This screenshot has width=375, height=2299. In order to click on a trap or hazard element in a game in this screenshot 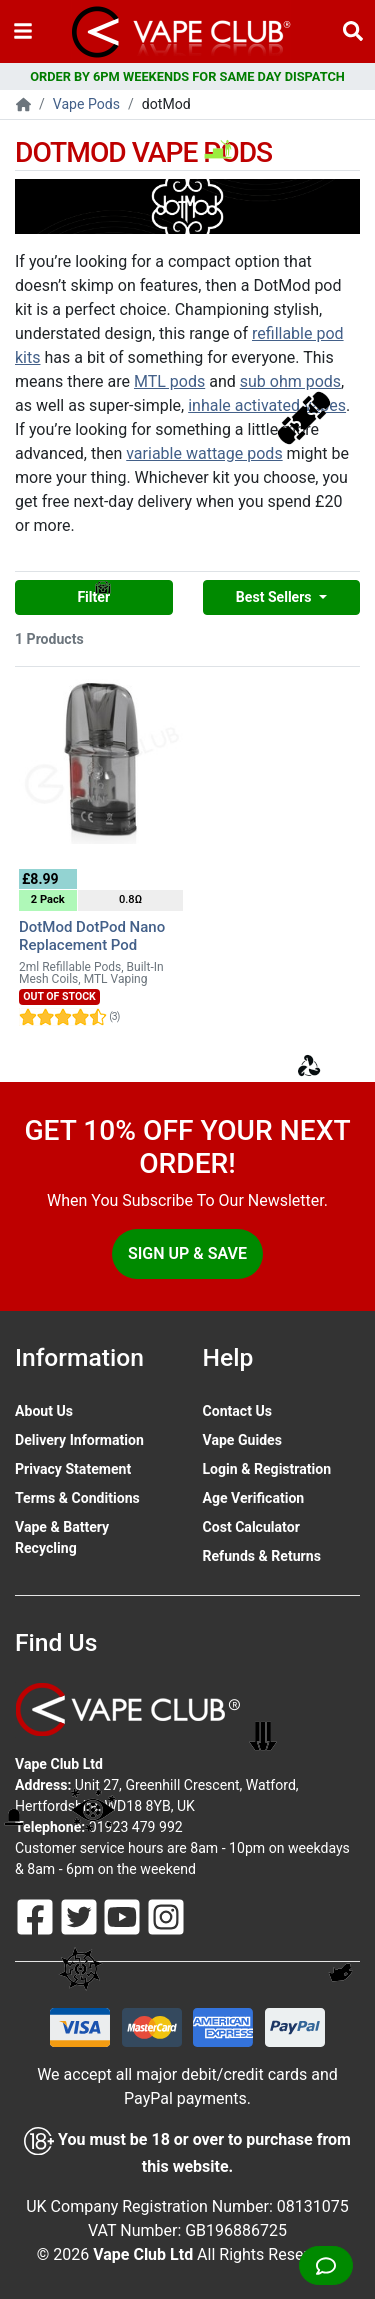, I will do `click(80, 1968)`.